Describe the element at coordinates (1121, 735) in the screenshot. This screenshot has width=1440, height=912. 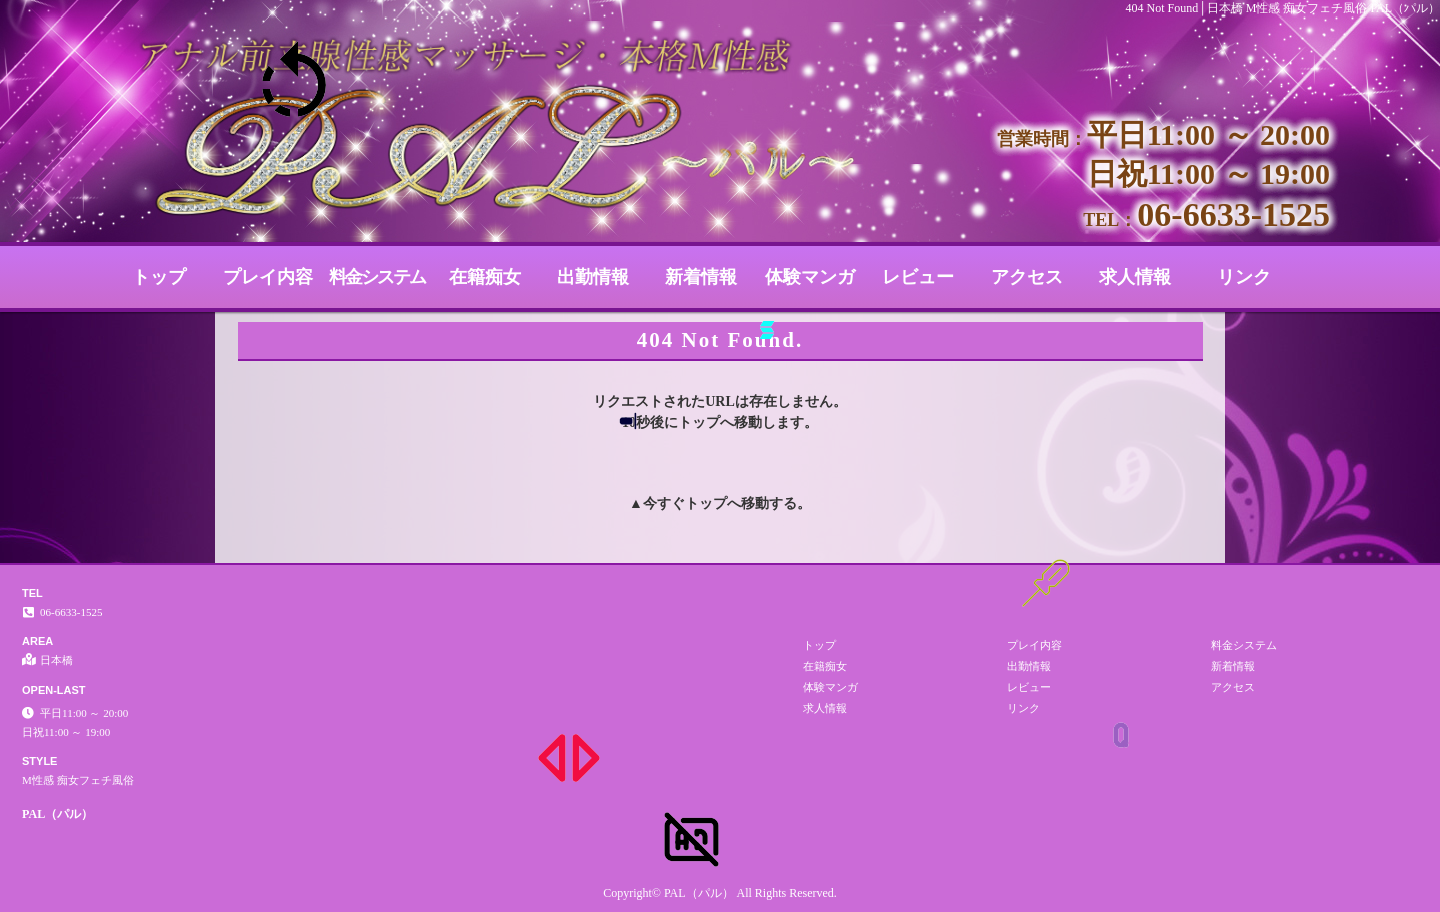
I see `indicates a label or category starting with "q"` at that location.